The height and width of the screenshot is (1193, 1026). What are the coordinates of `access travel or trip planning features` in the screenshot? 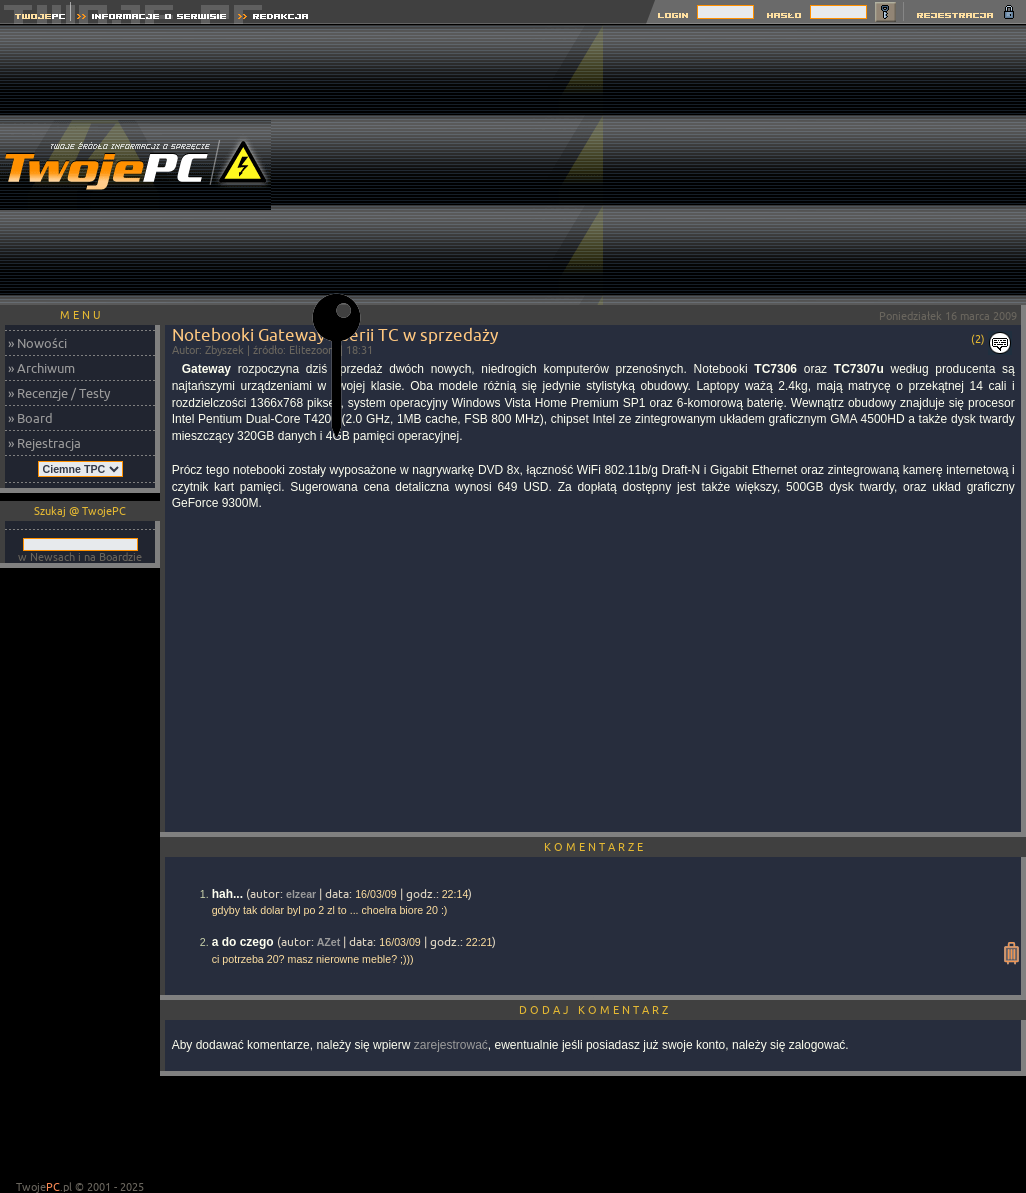 It's located at (1011, 953).